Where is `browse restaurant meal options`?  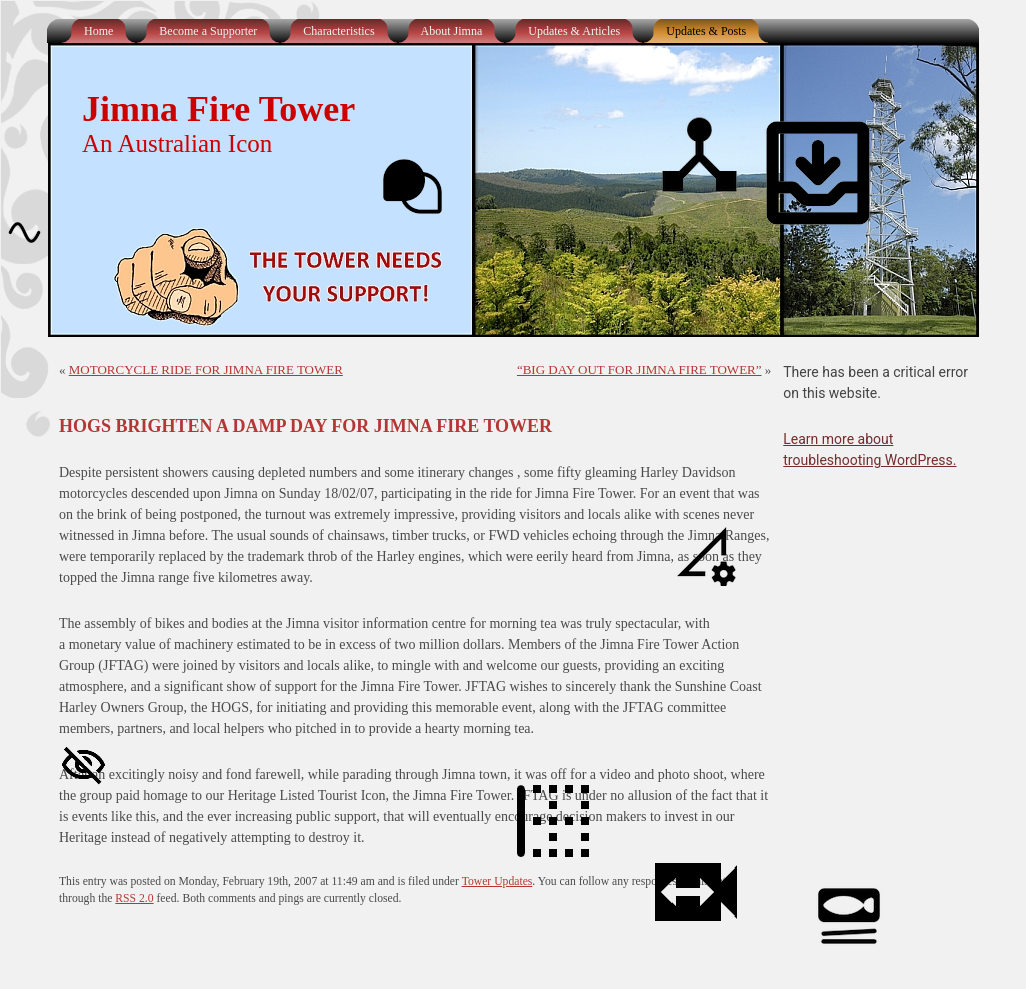 browse restaurant meal options is located at coordinates (849, 916).